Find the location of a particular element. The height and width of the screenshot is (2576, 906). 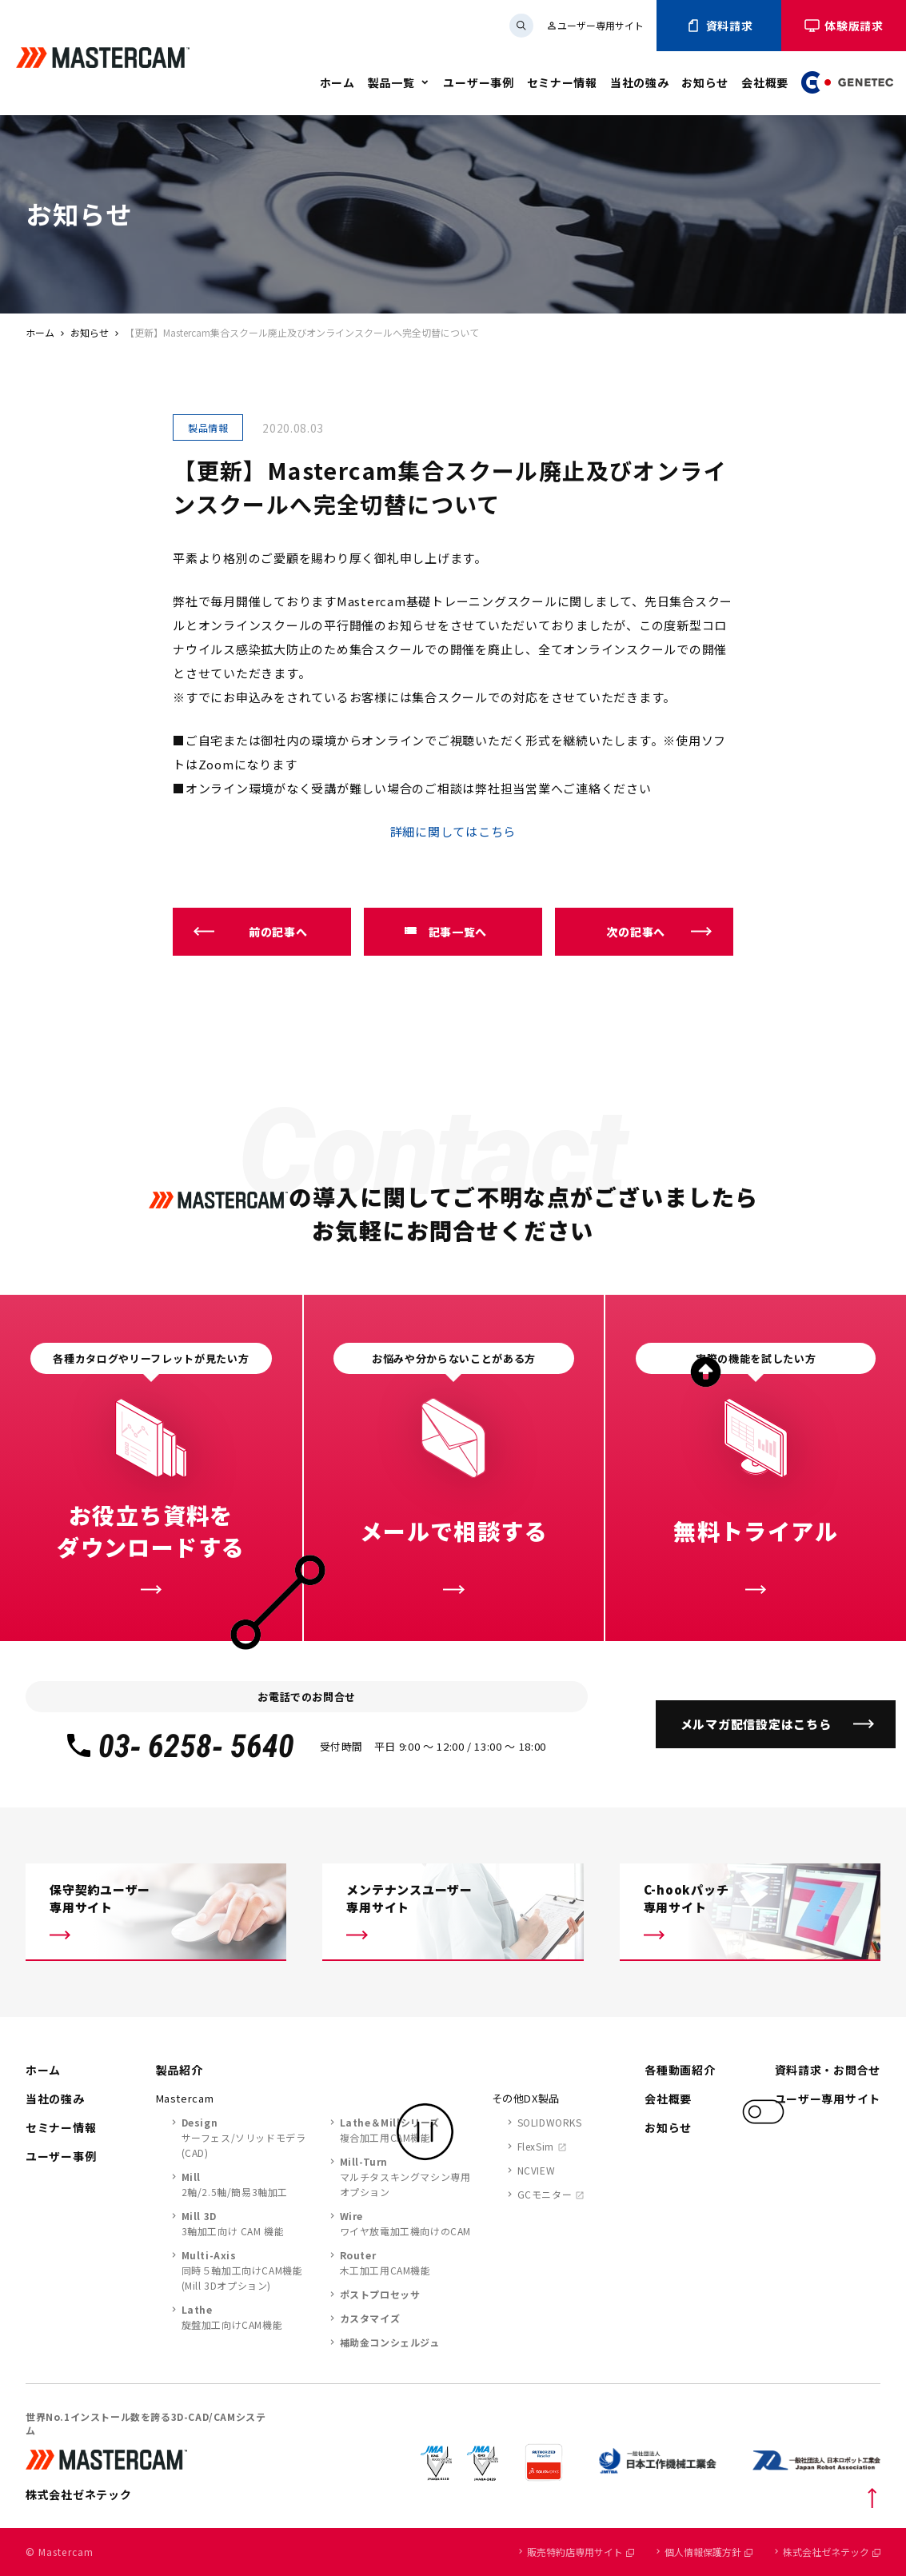

draw a line between two points is located at coordinates (277, 1602).